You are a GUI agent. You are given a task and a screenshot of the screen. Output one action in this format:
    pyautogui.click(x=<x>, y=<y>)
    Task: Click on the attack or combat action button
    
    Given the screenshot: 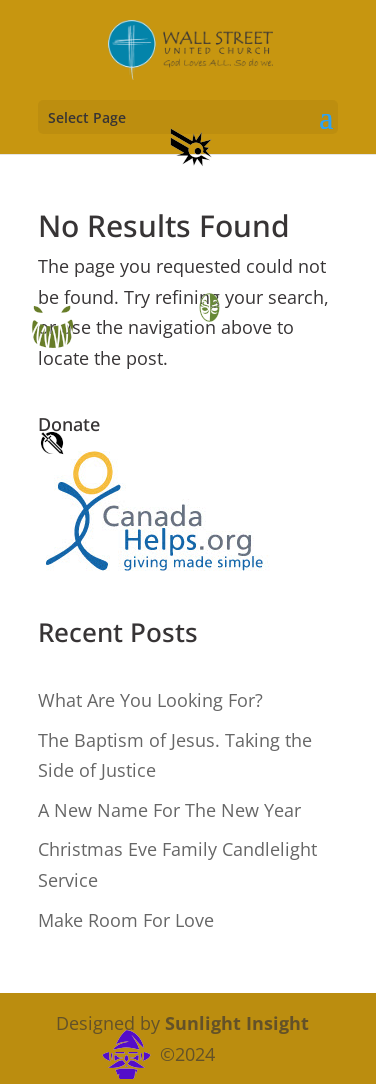 What is the action you would take?
    pyautogui.click(x=52, y=443)
    